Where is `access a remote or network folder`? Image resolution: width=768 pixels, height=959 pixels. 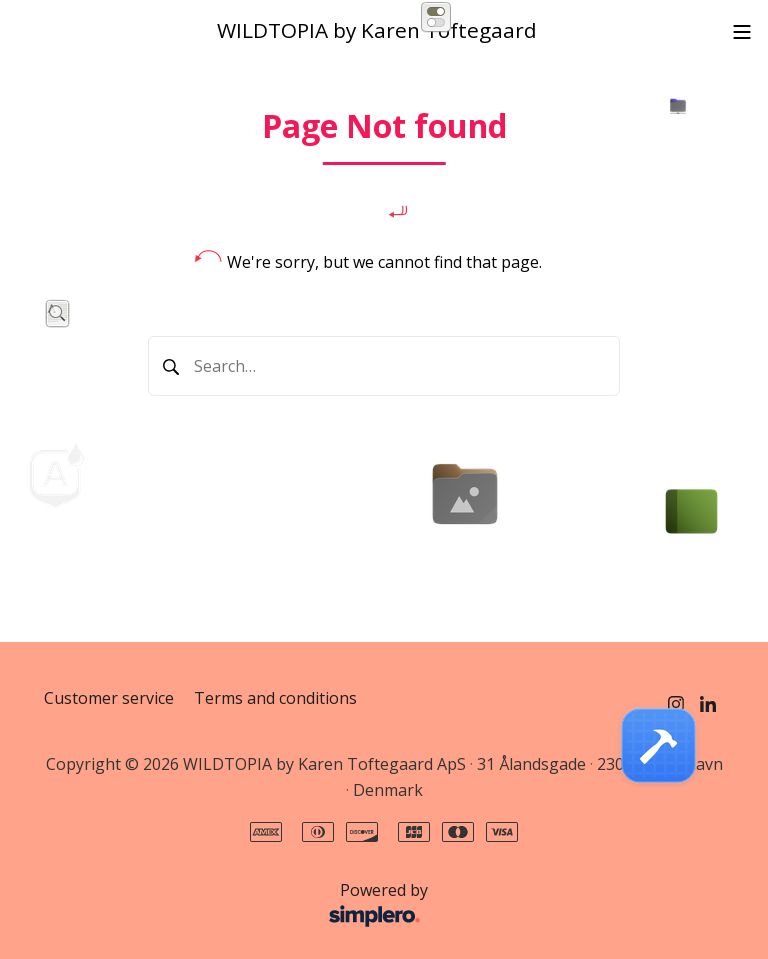 access a remote or network folder is located at coordinates (678, 106).